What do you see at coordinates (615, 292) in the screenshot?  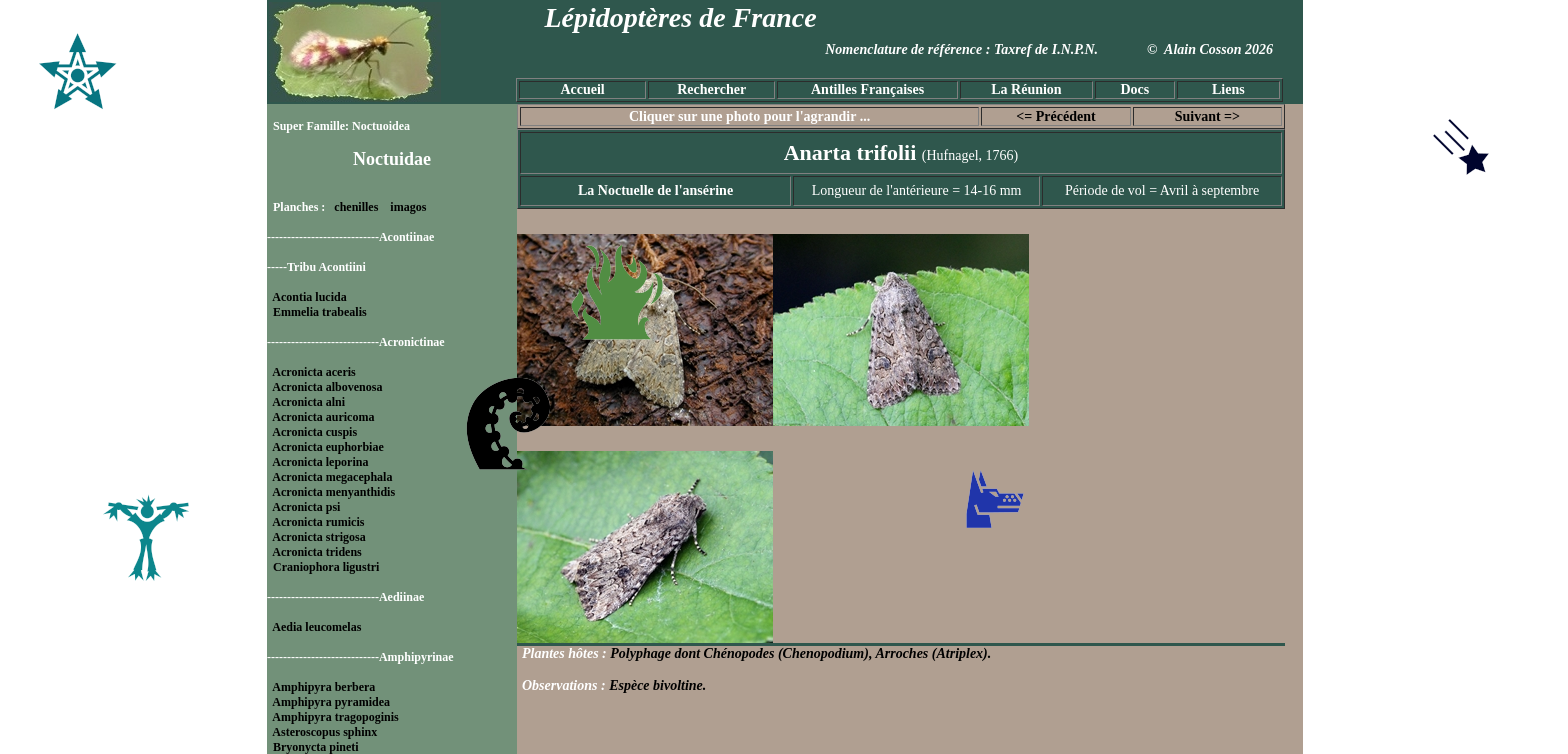 I see `indicates a celebration or special event` at bounding box center [615, 292].